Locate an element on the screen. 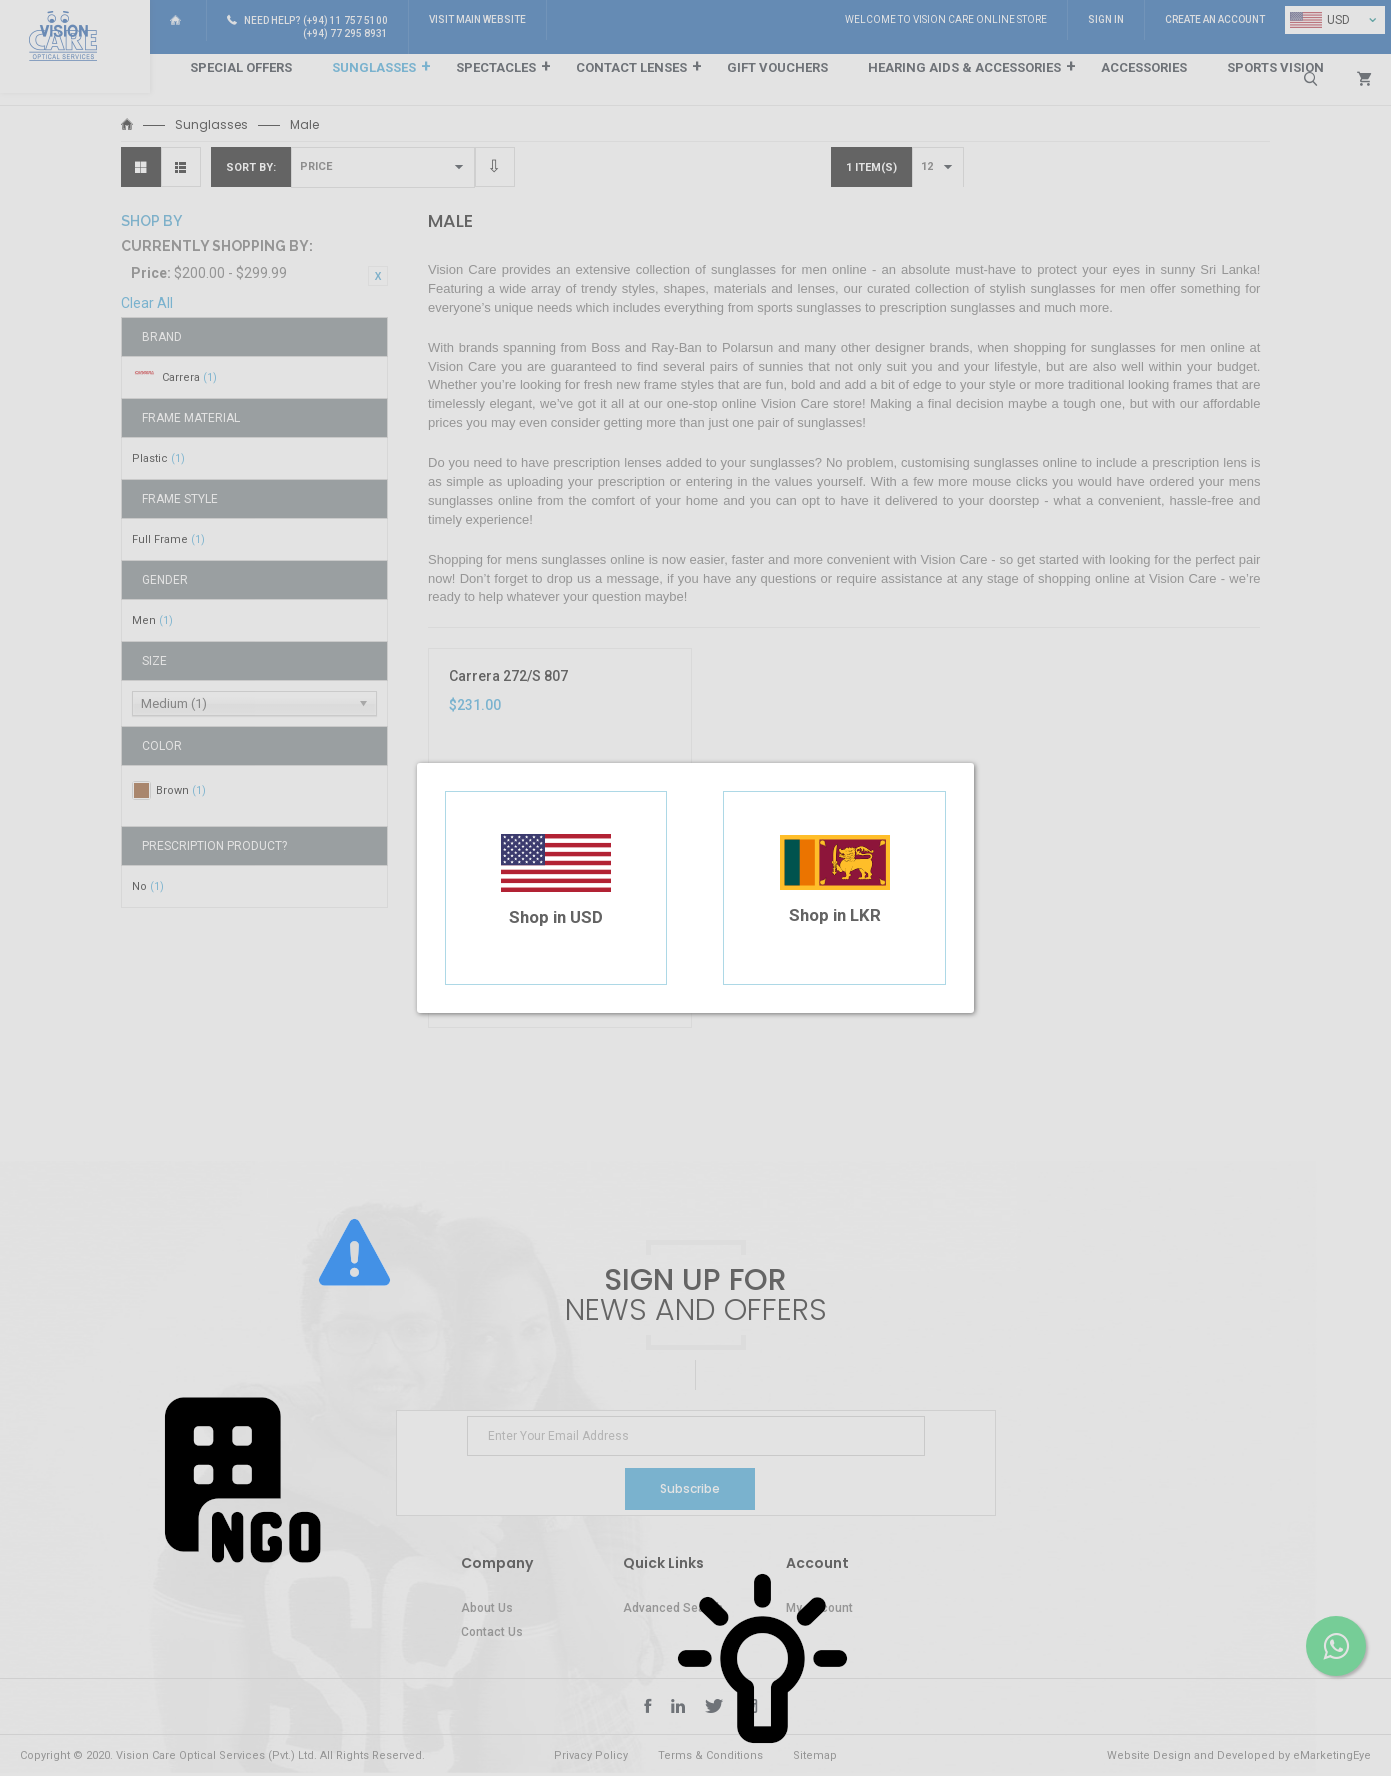 The image size is (1391, 1776). access tips or suggestions is located at coordinates (762, 1658).